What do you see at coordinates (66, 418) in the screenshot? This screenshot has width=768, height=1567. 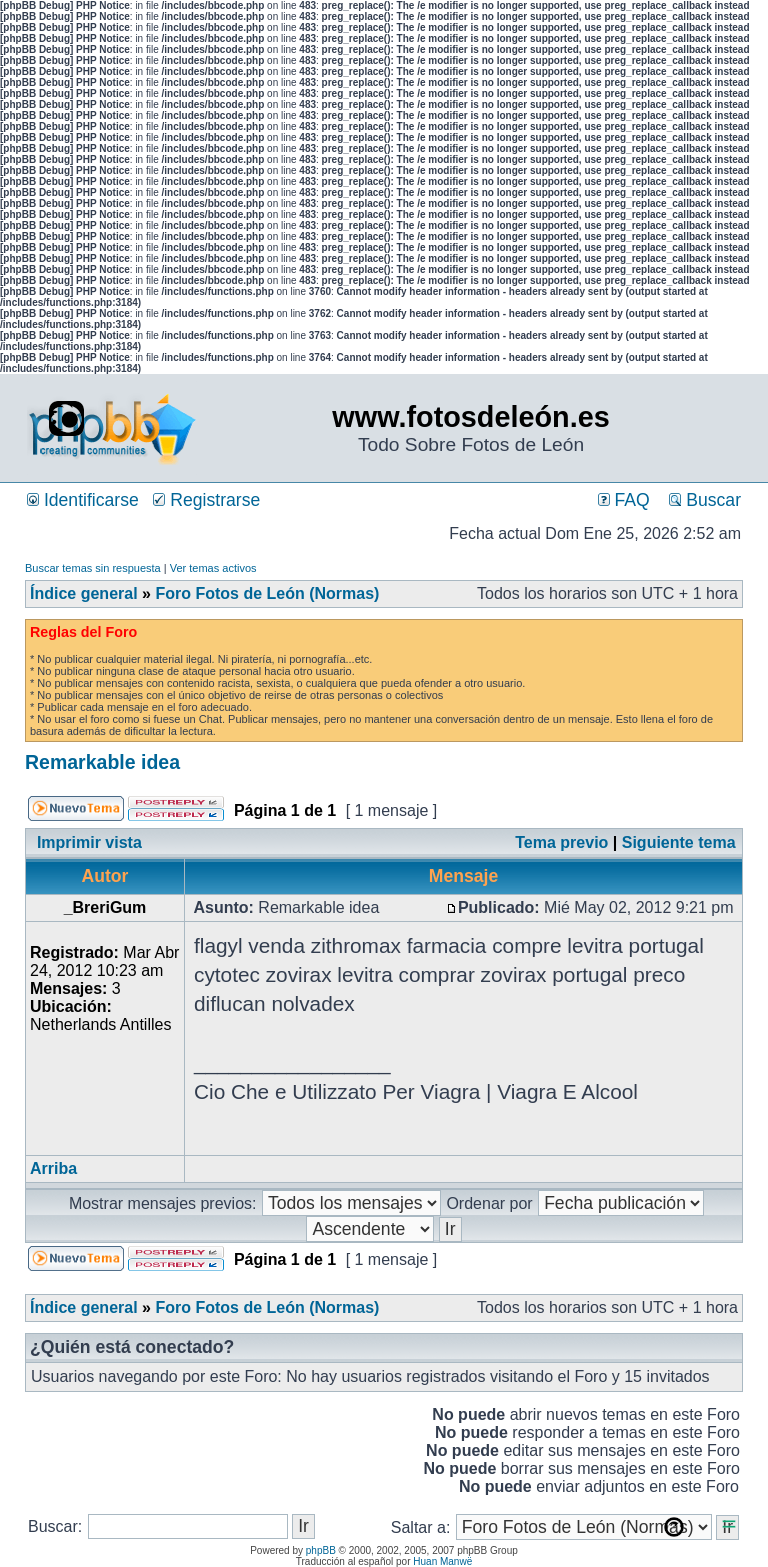 I see `corona renderer application logo` at bounding box center [66, 418].